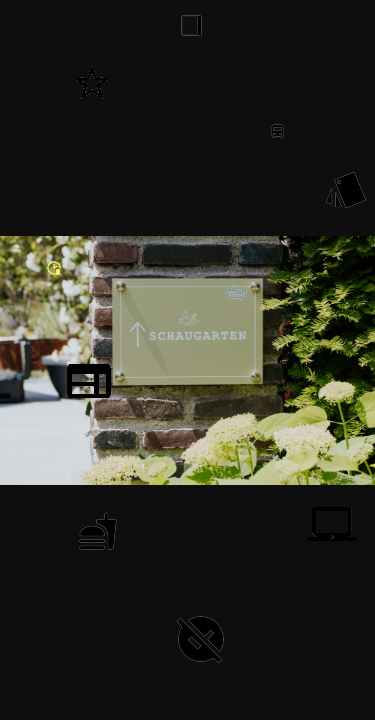 Image resolution: width=375 pixels, height=720 pixels. What do you see at coordinates (277, 131) in the screenshot?
I see `view bus routes and schedules` at bounding box center [277, 131].